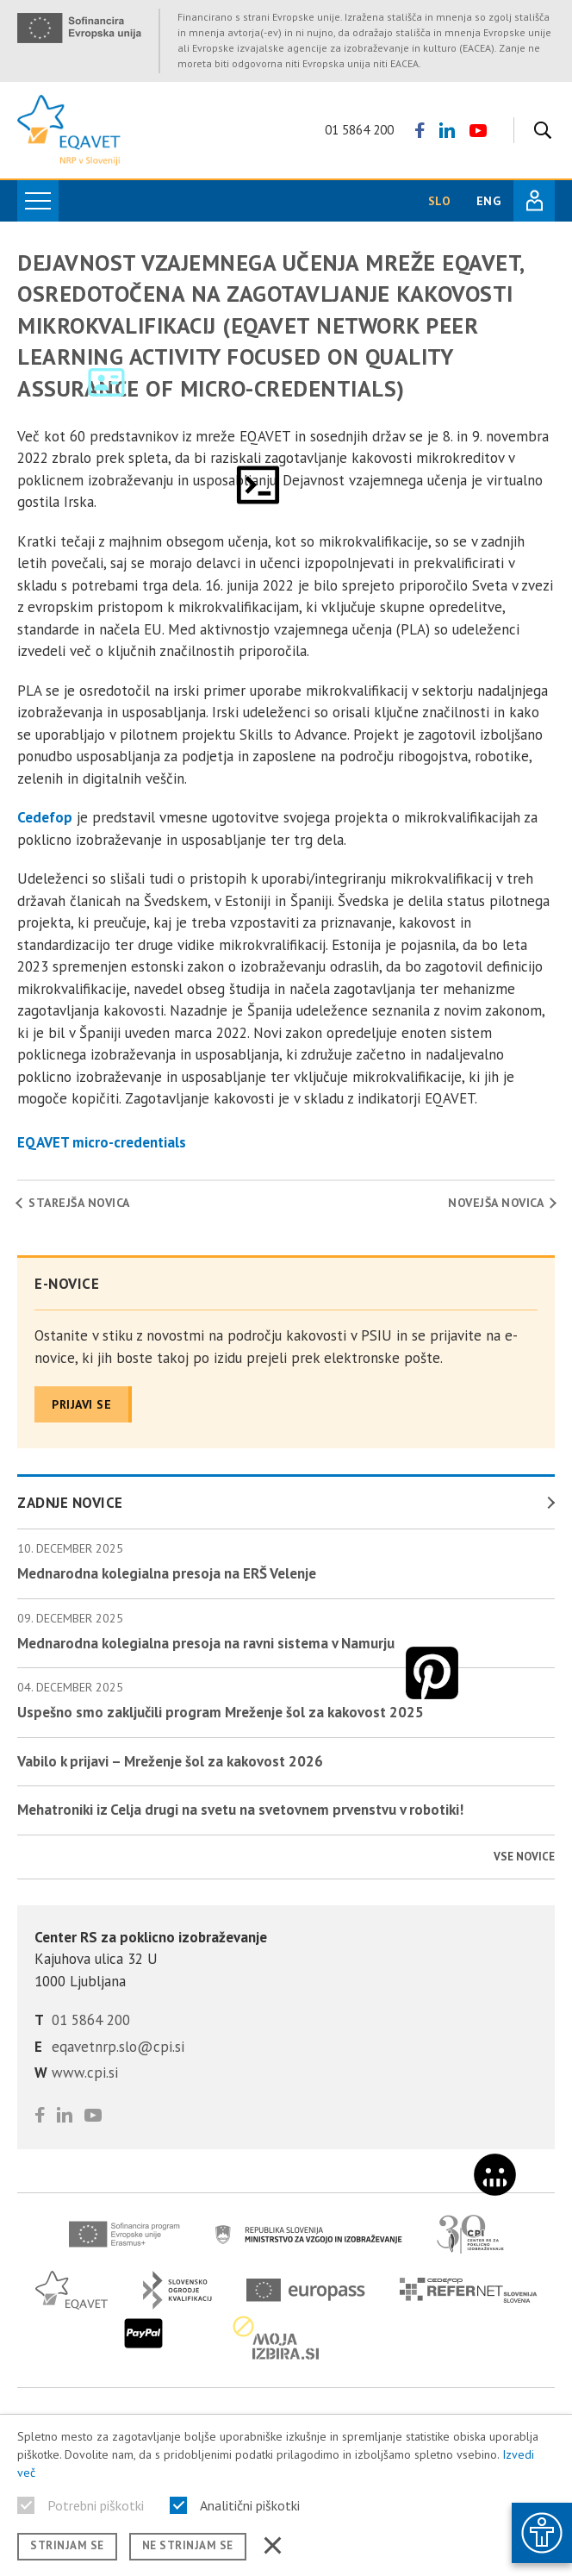 This screenshot has width=572, height=2576. I want to click on indicates an awkward or uncomfortable situation, so click(494, 2174).